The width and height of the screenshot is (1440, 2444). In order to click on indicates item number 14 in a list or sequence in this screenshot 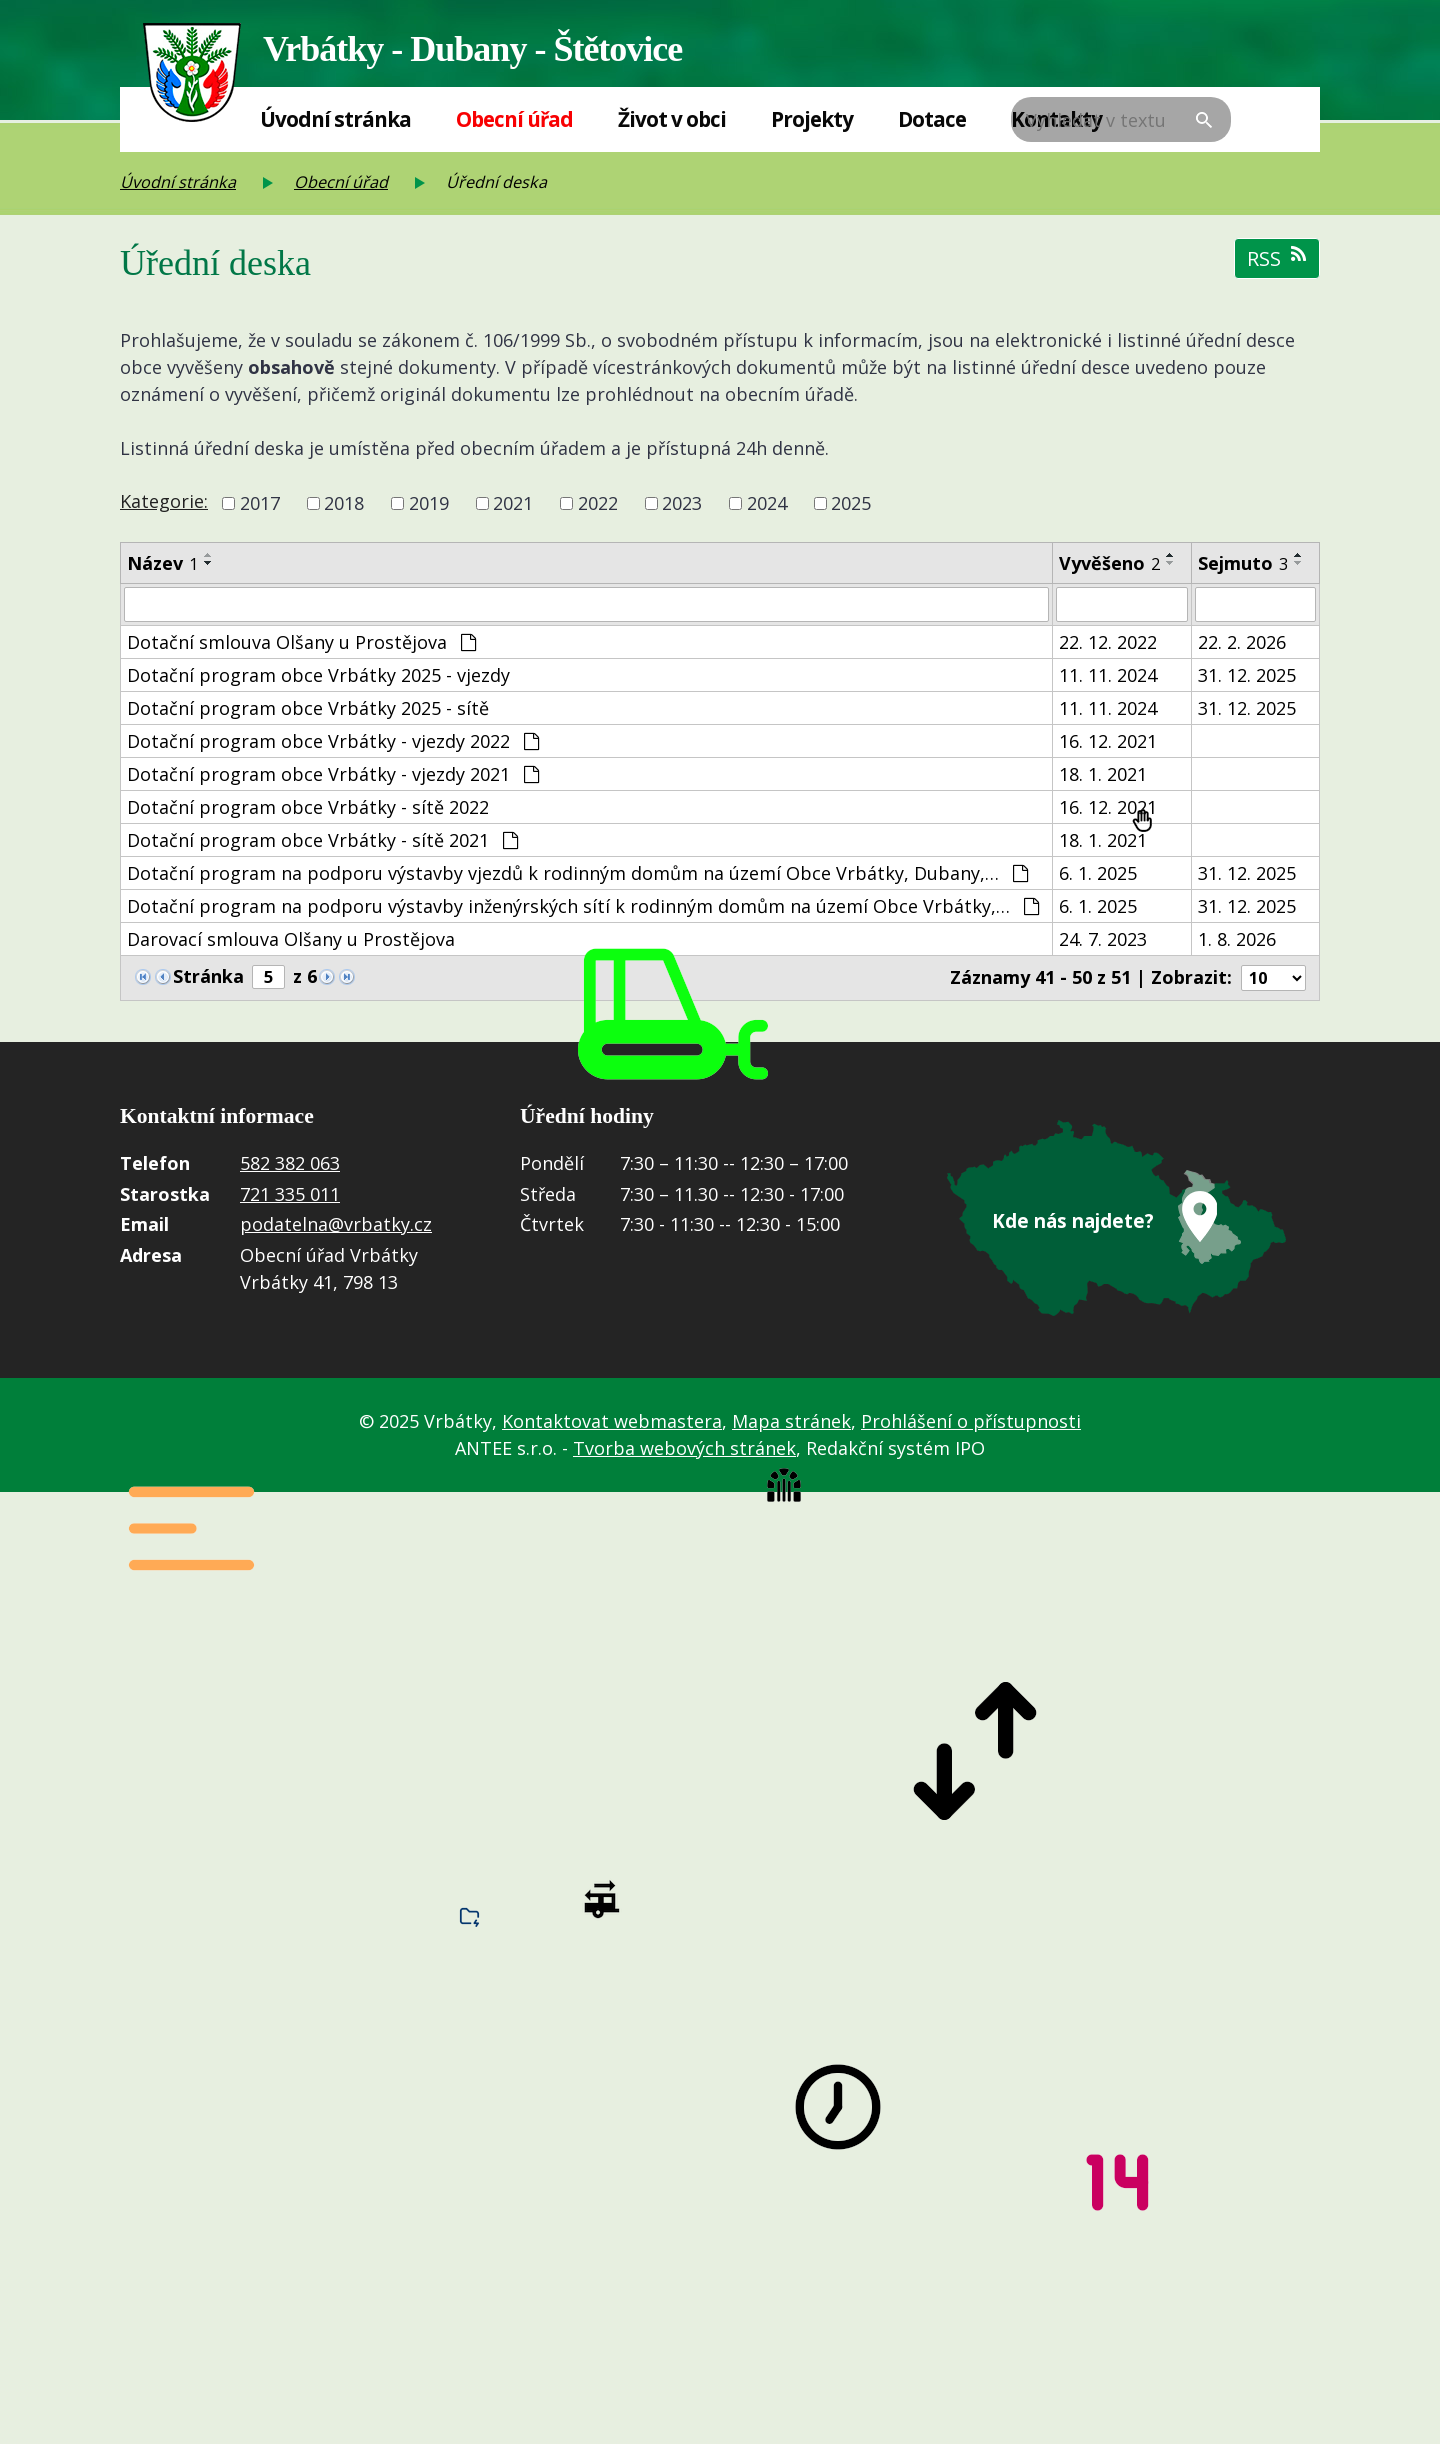, I will do `click(1114, 2182)`.